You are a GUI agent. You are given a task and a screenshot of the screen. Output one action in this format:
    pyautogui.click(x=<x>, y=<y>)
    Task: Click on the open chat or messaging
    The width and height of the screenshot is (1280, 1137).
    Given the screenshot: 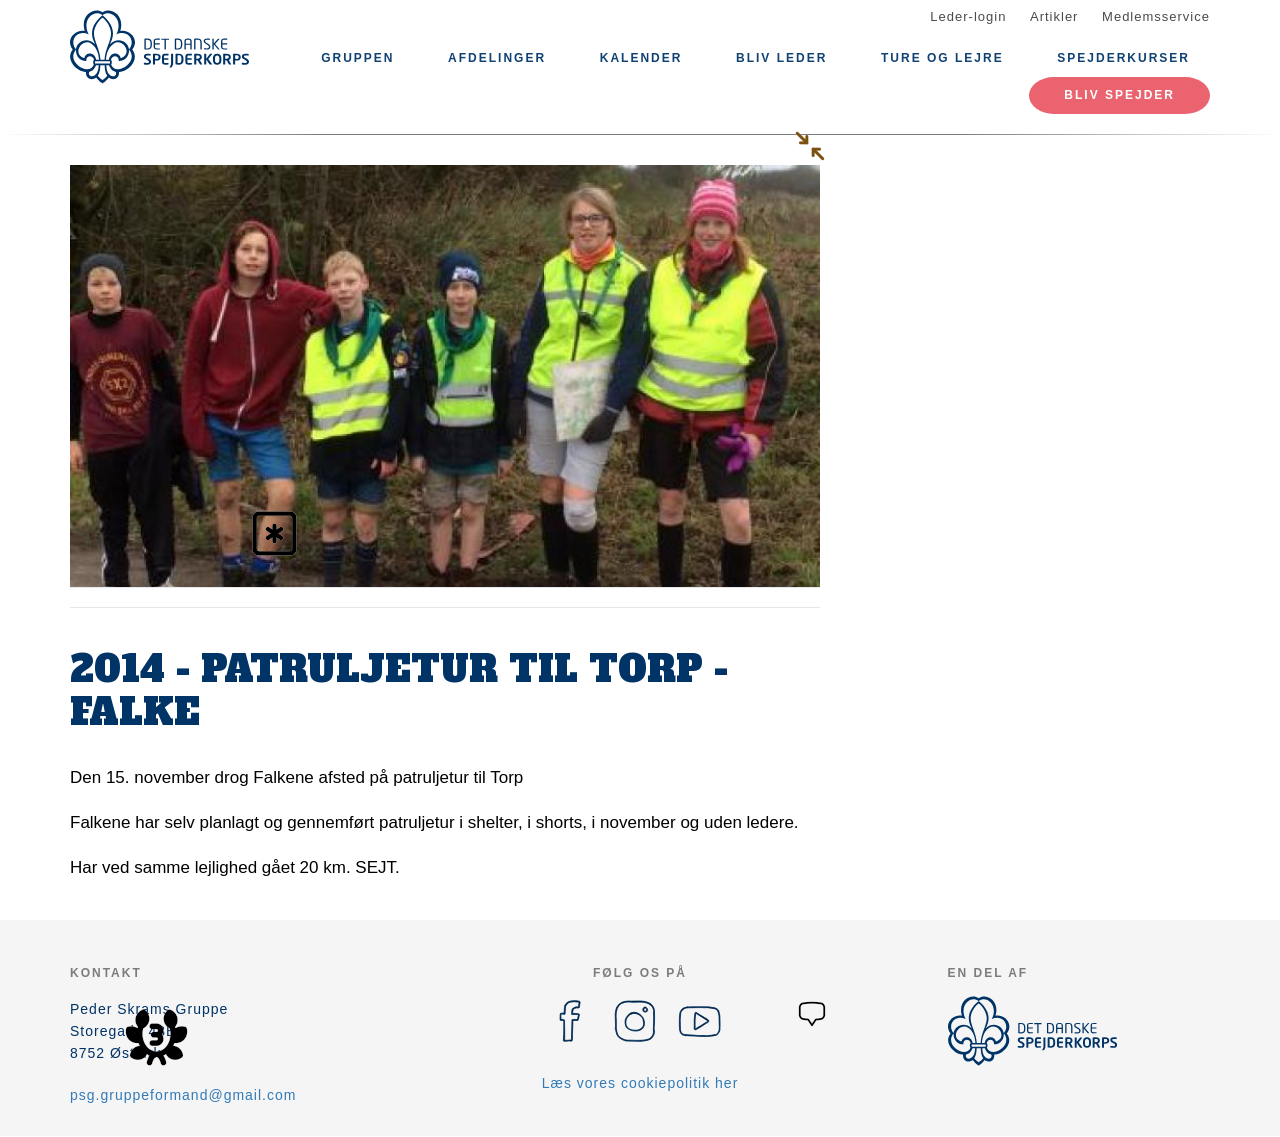 What is the action you would take?
    pyautogui.click(x=812, y=1014)
    